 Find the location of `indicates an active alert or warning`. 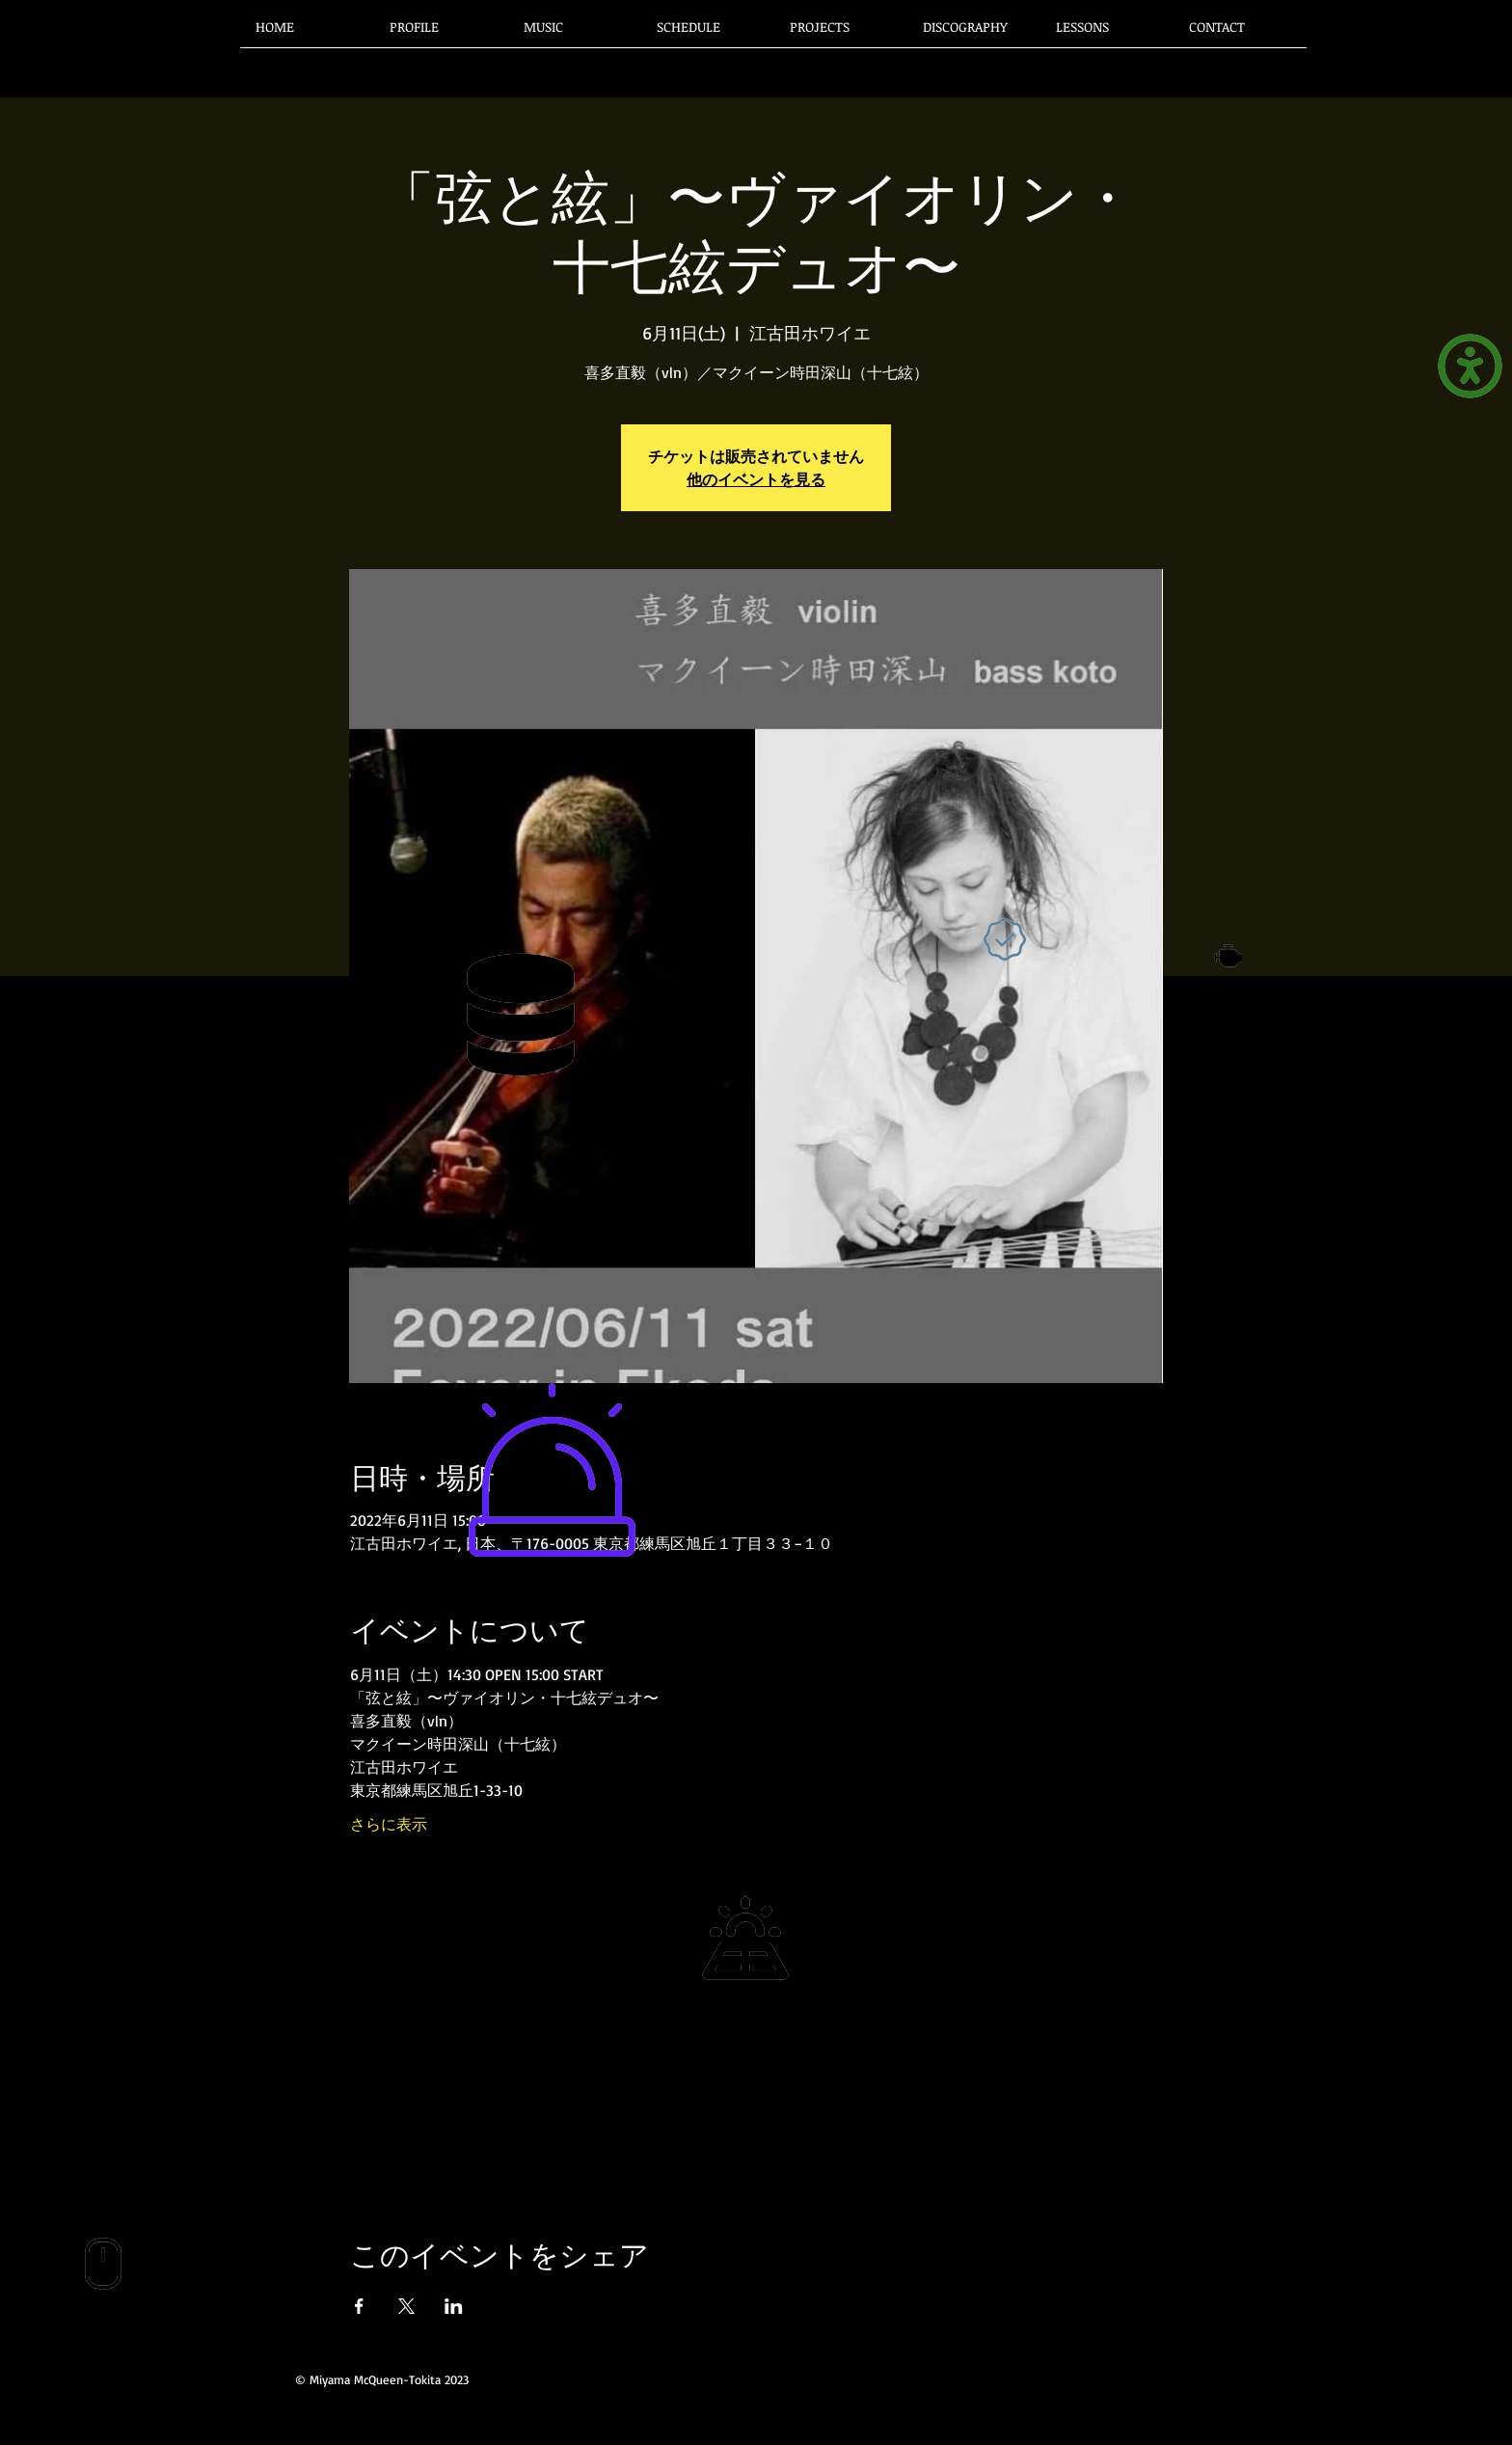

indicates an active alert or warning is located at coordinates (552, 1486).